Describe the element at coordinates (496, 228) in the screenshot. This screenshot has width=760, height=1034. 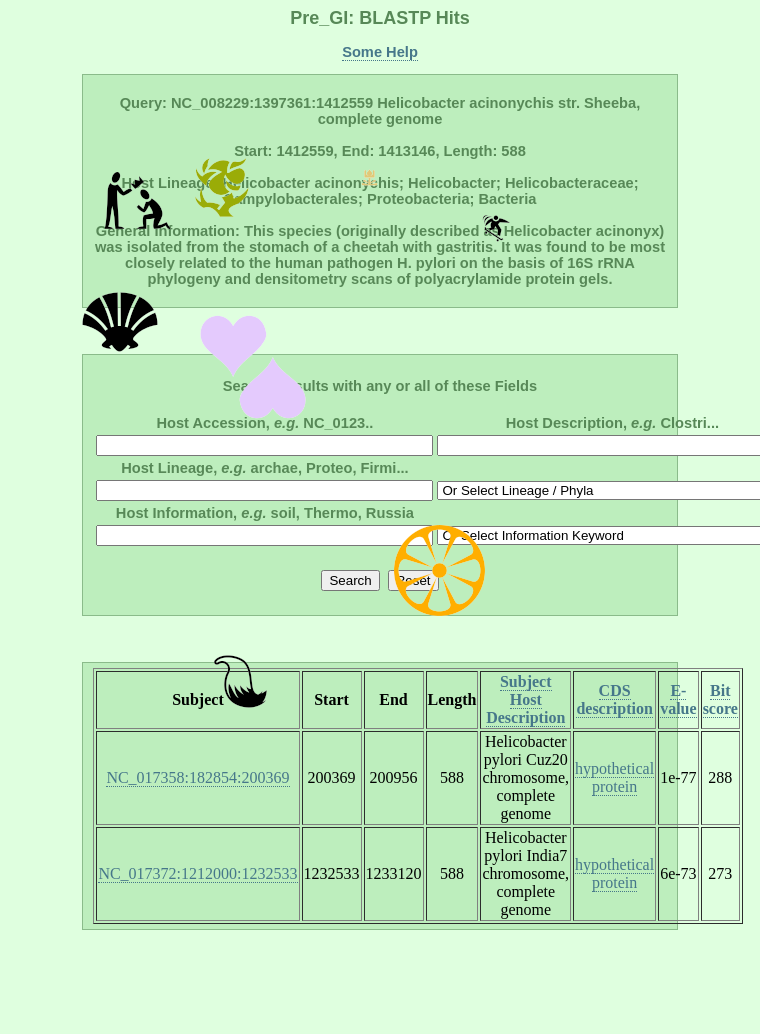
I see `access skateboarding games or activities` at that location.